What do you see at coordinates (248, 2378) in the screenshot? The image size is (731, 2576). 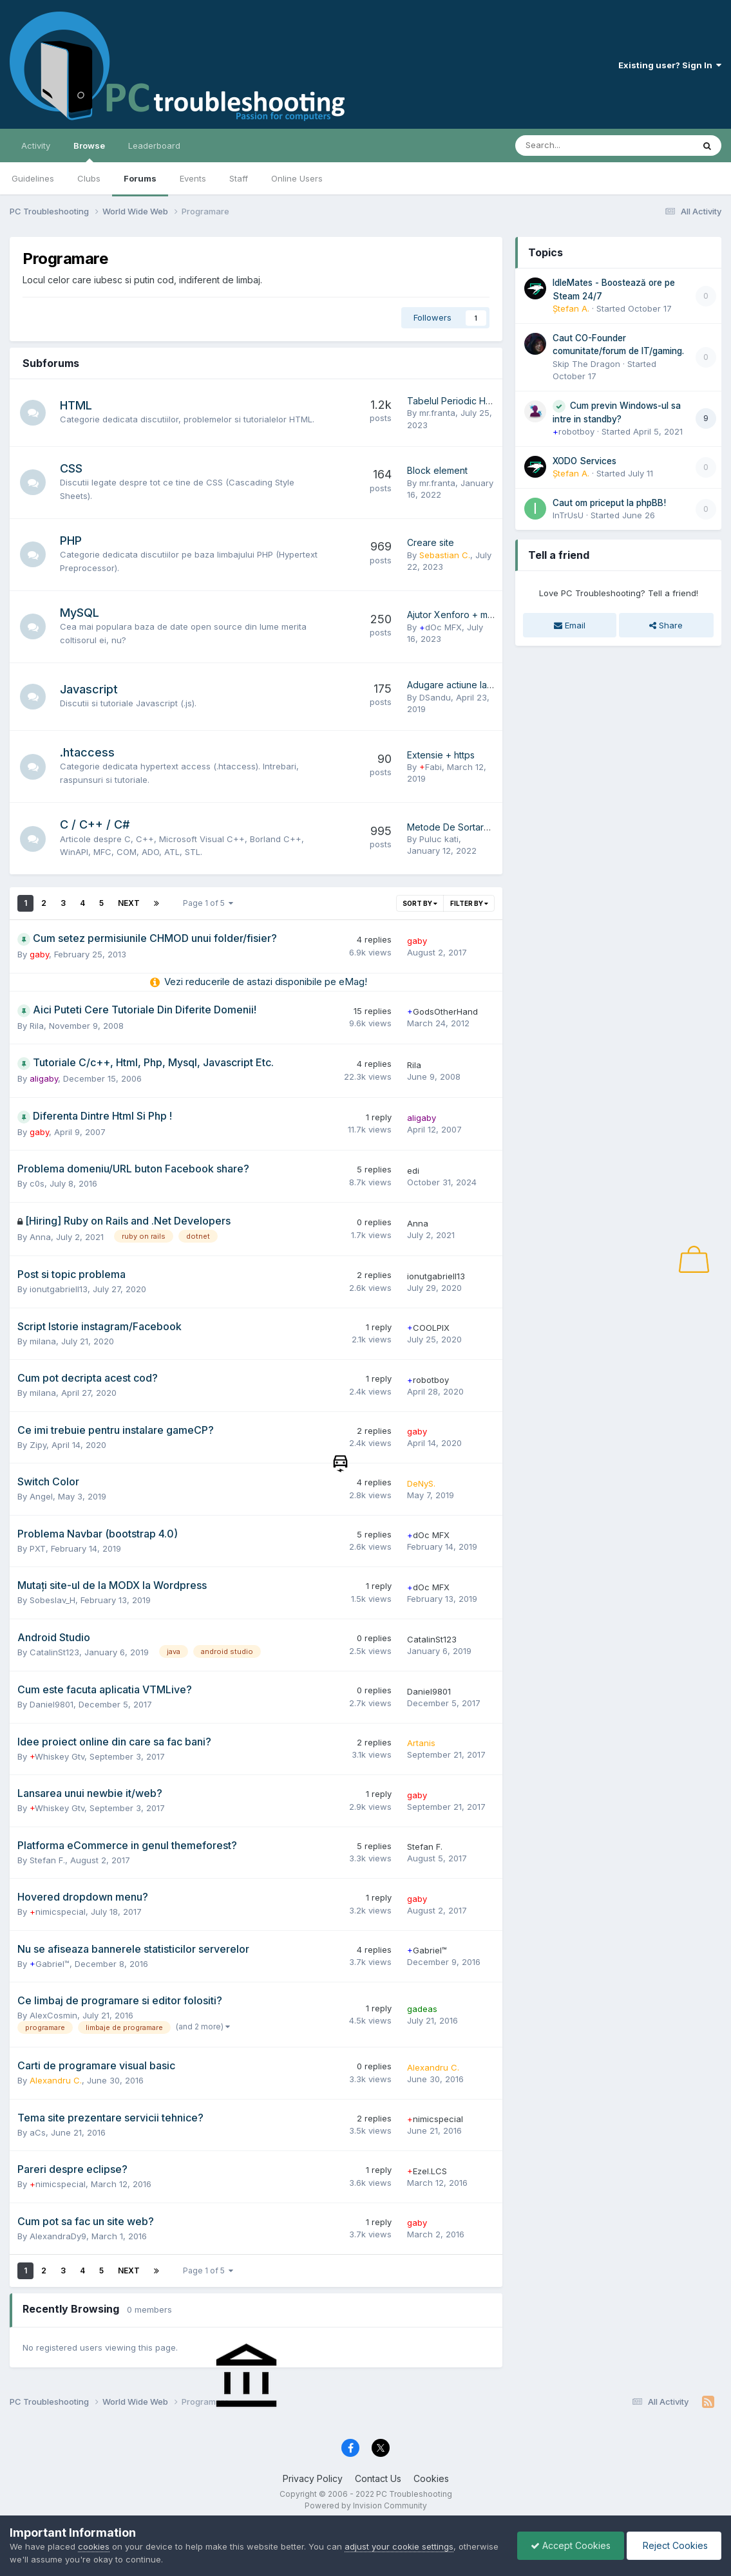 I see `access banking or financial services` at bounding box center [248, 2378].